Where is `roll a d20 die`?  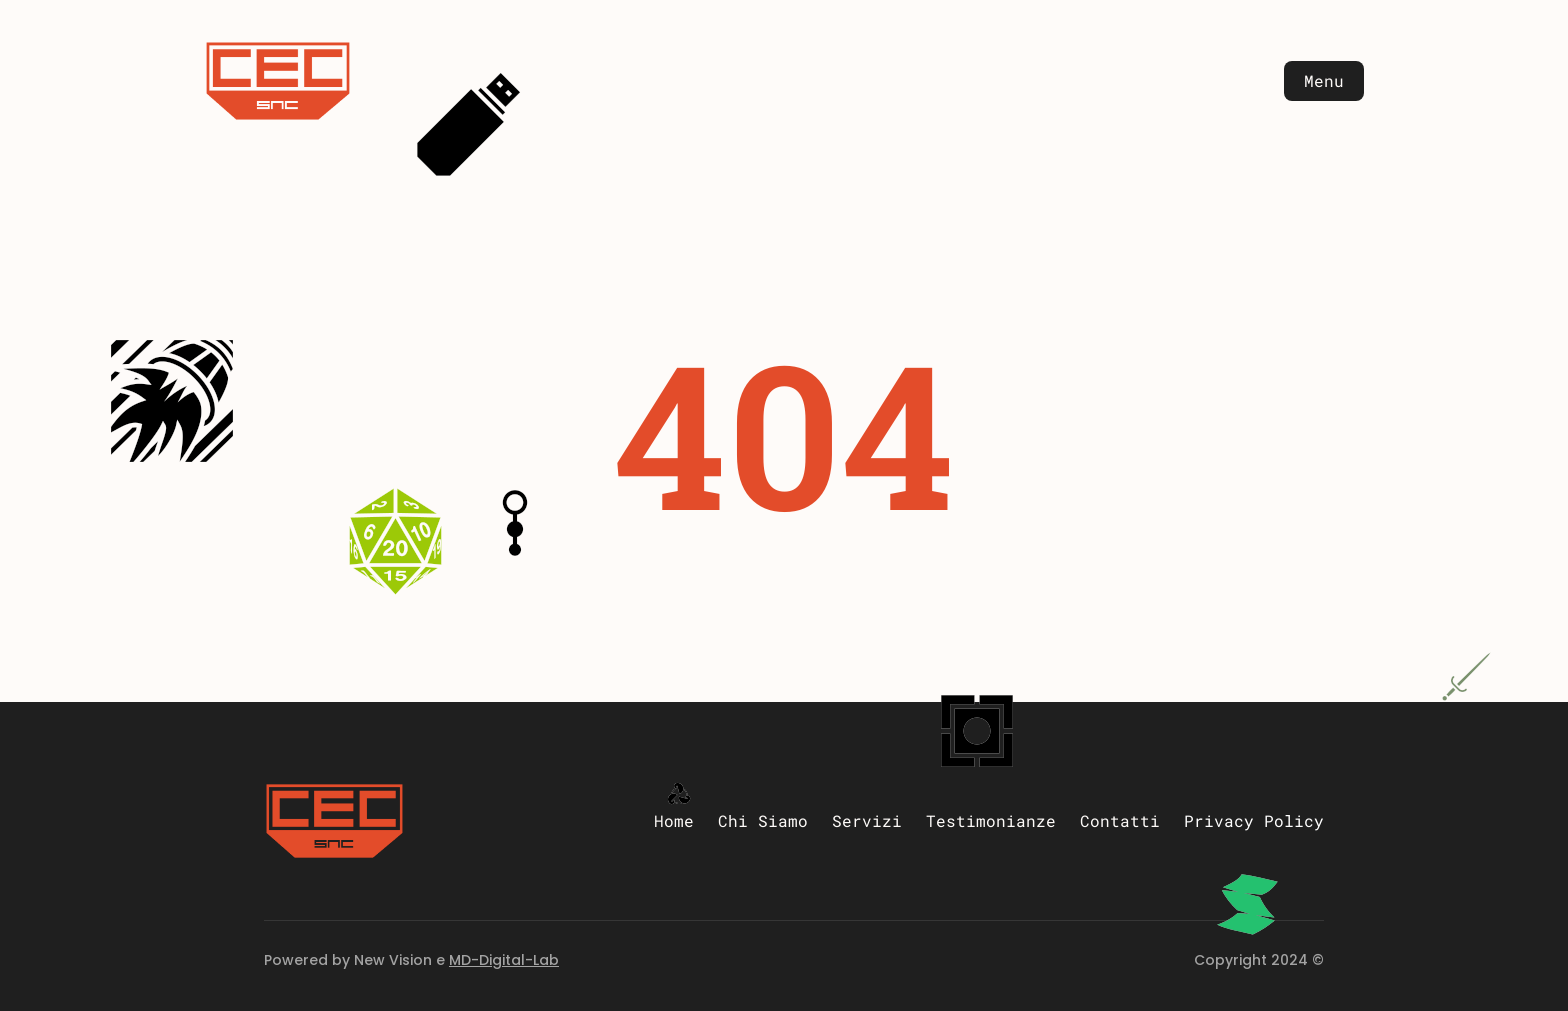
roll a d20 die is located at coordinates (395, 541).